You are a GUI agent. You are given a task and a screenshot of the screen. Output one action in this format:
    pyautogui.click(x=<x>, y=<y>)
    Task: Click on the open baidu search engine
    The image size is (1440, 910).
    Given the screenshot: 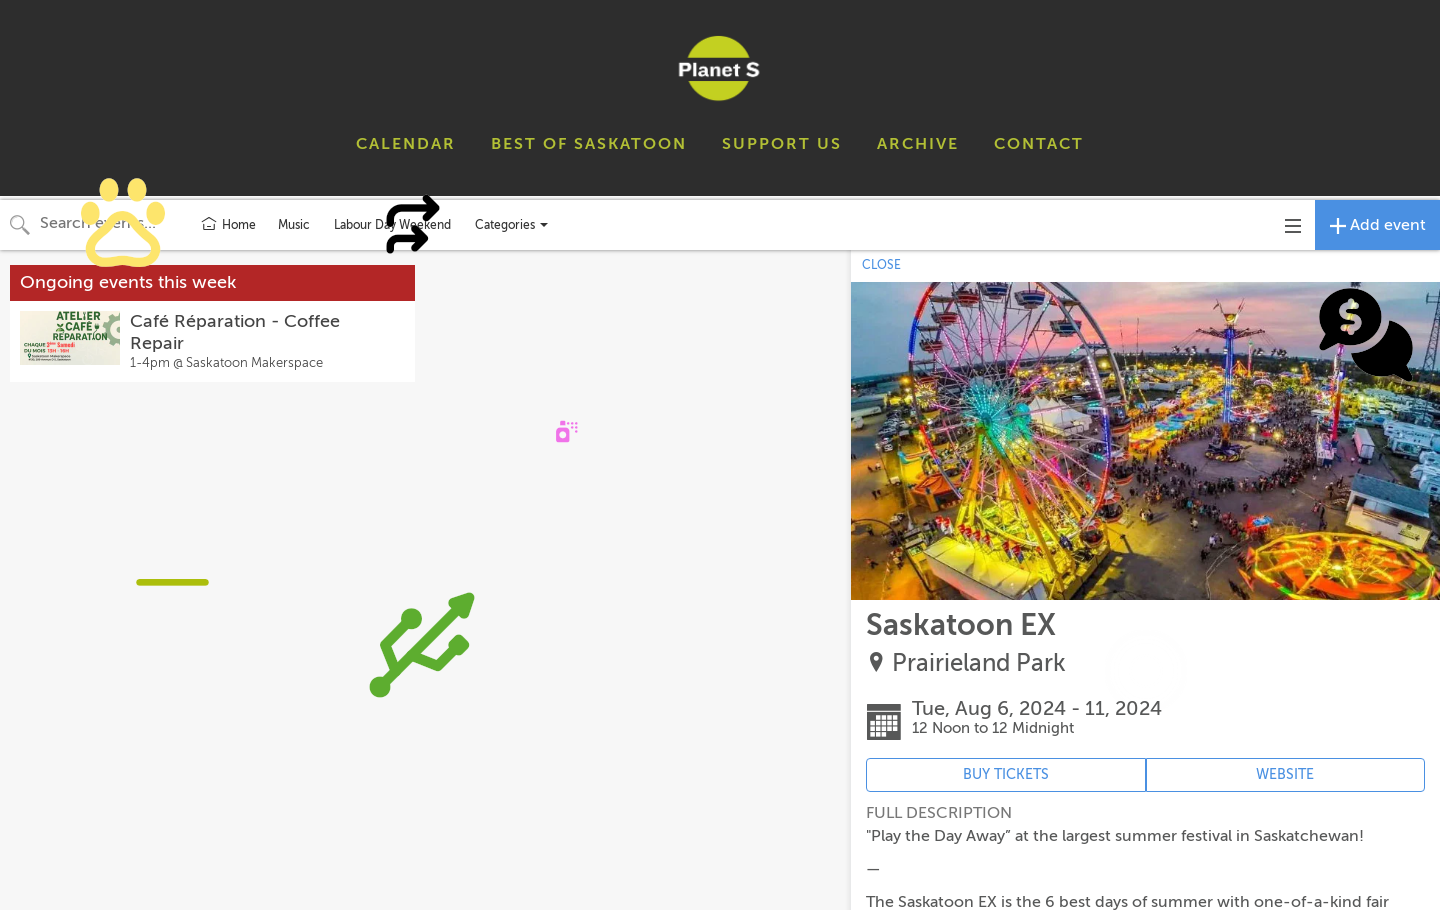 What is the action you would take?
    pyautogui.click(x=123, y=225)
    